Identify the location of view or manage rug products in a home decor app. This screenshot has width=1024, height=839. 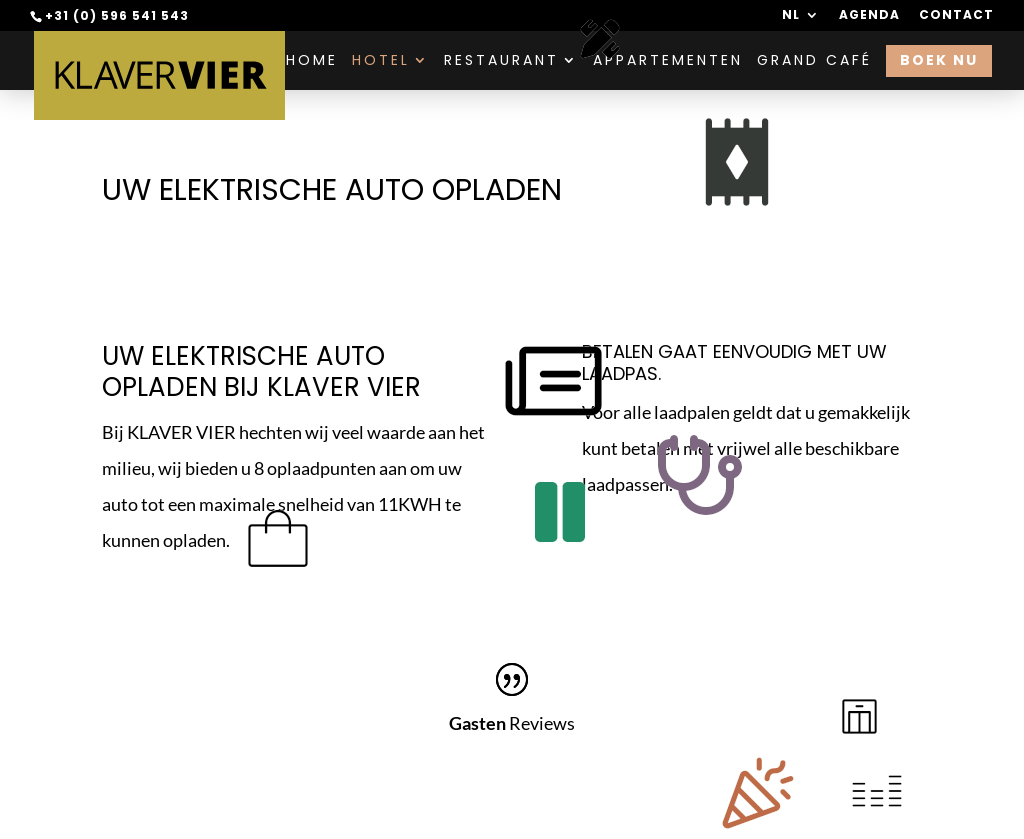
(737, 162).